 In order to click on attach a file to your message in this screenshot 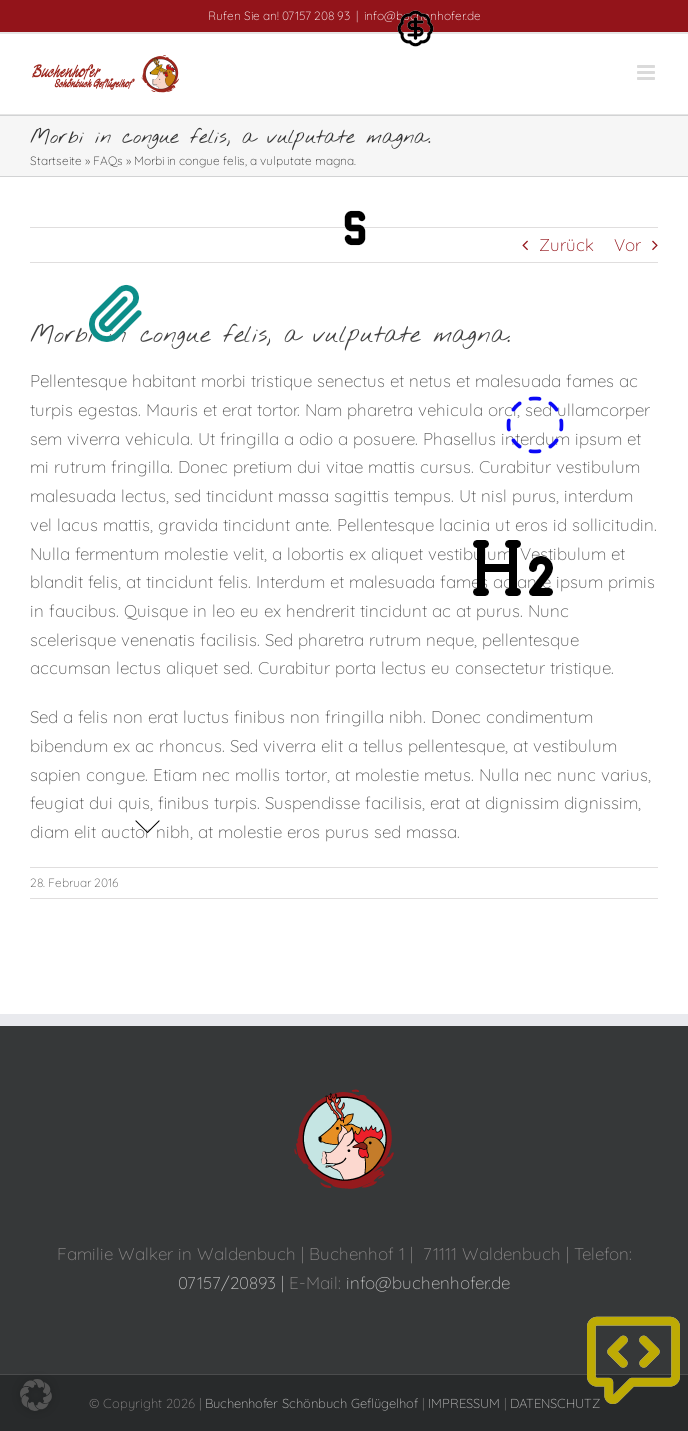, I will do `click(114, 312)`.